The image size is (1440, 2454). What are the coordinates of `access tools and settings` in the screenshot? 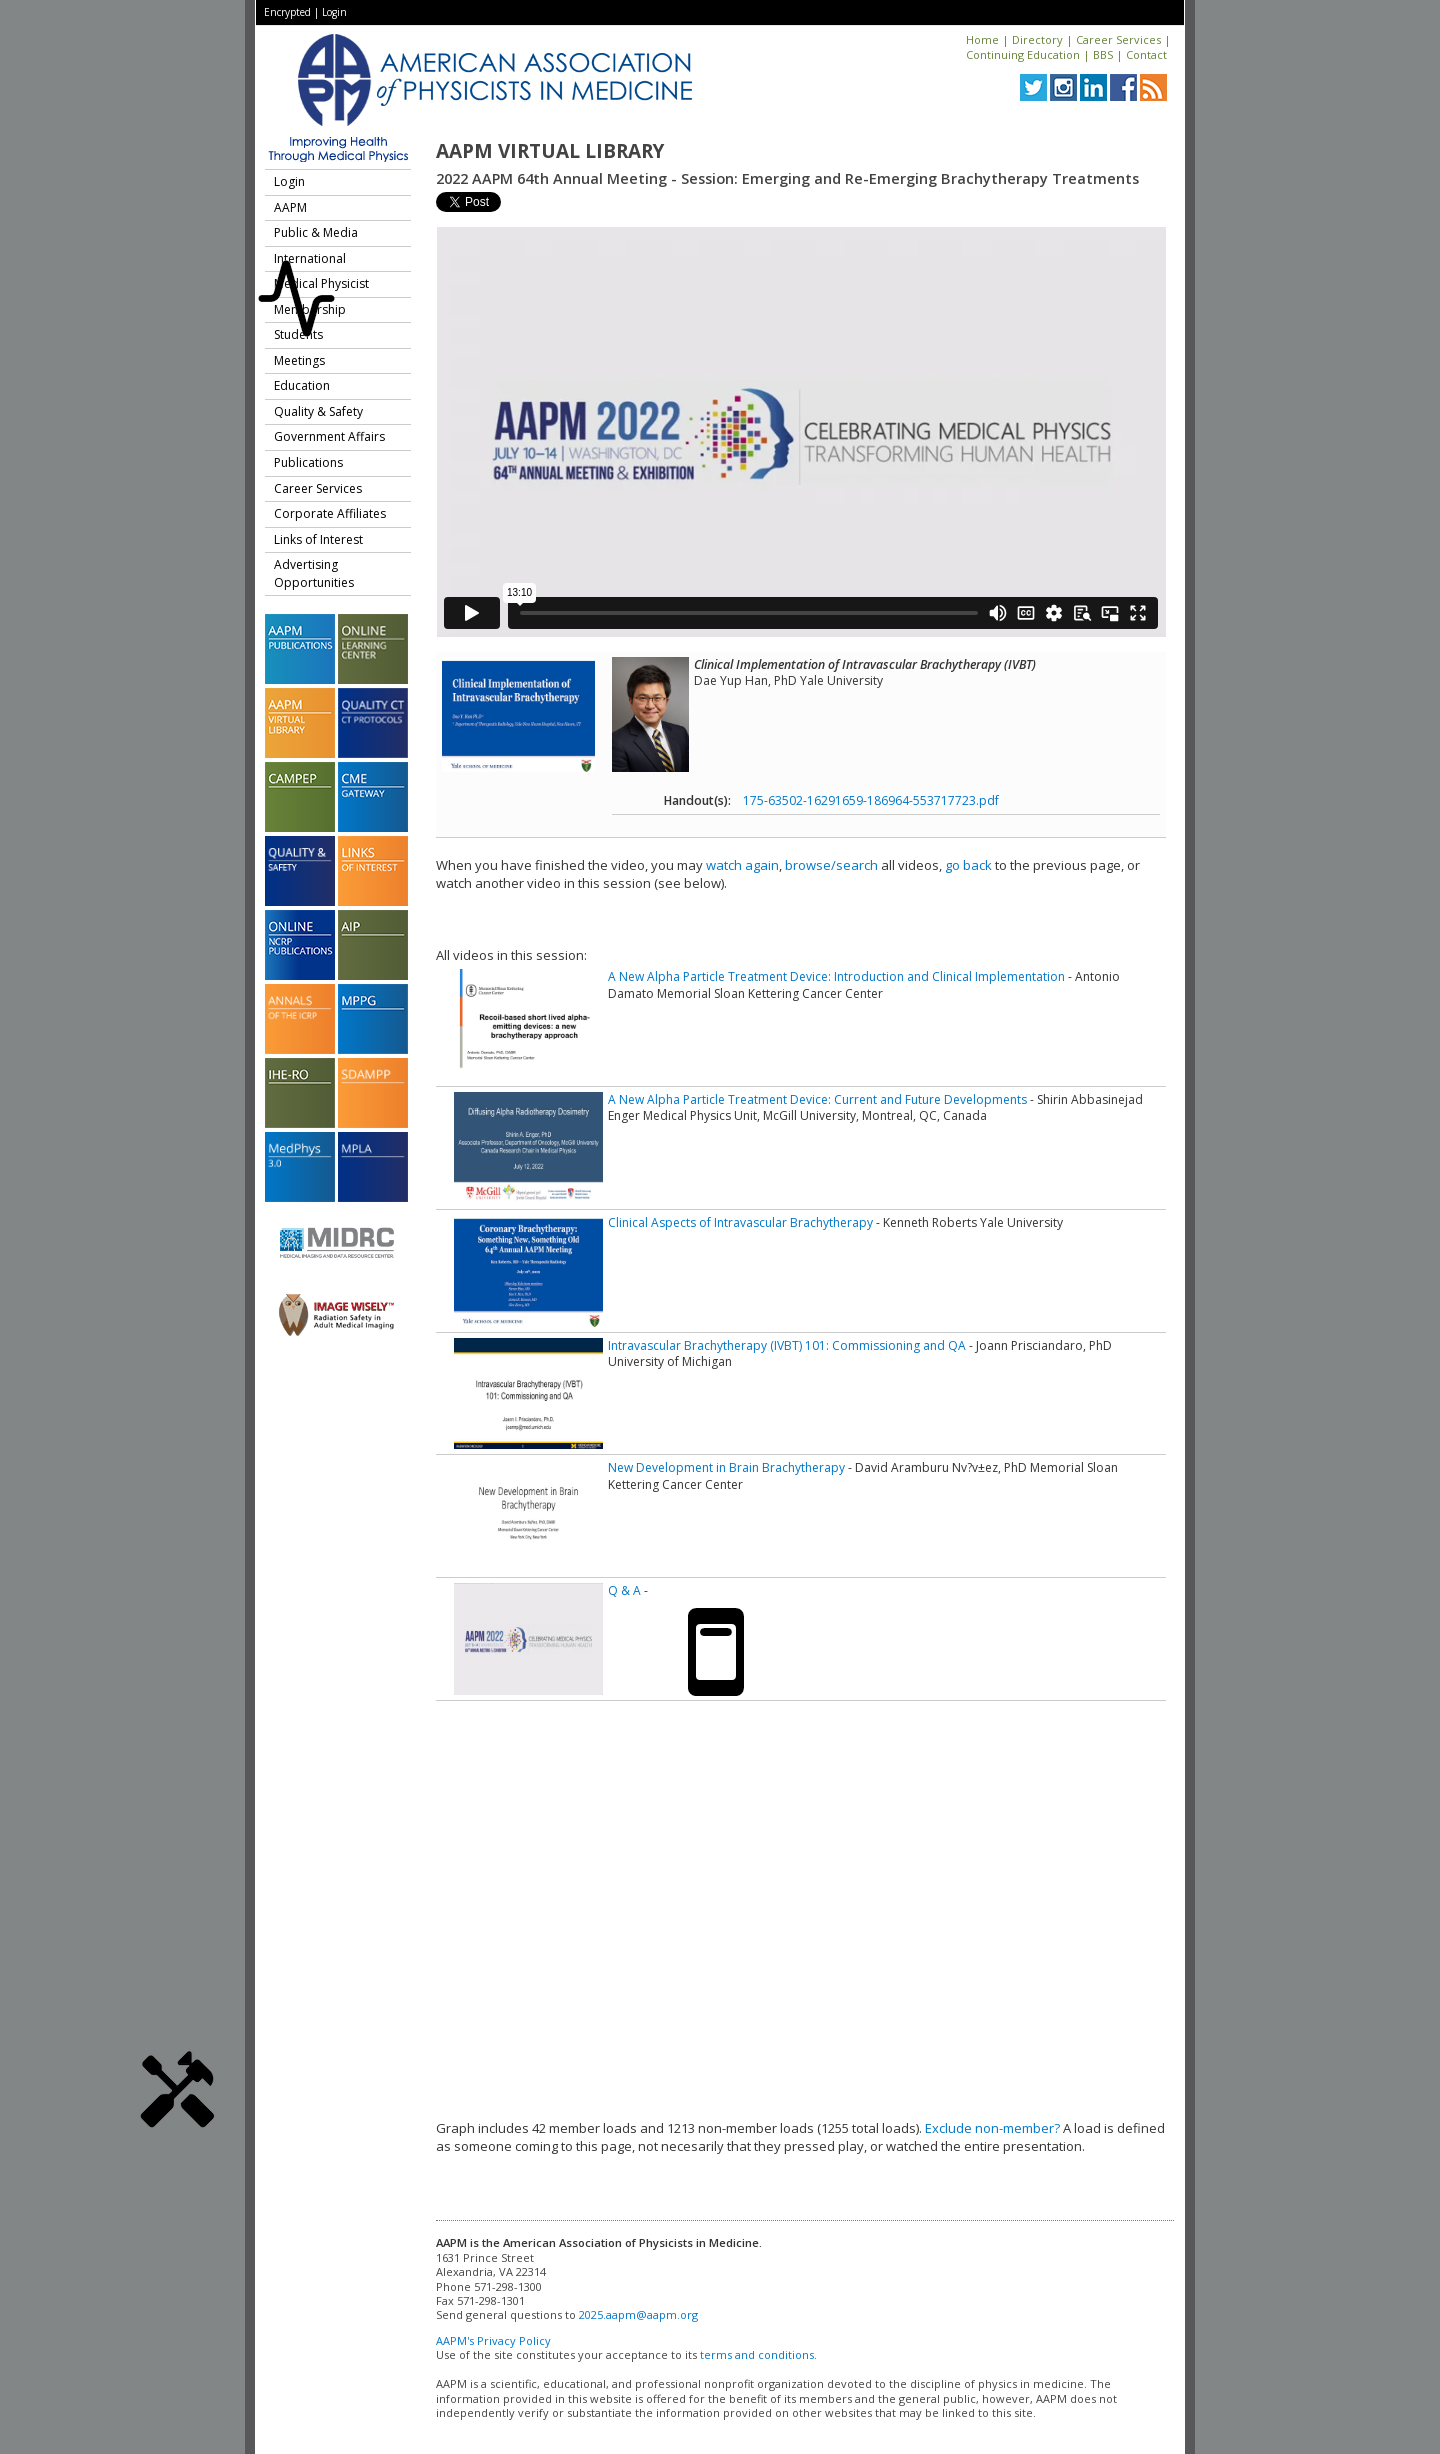 It's located at (177, 2090).